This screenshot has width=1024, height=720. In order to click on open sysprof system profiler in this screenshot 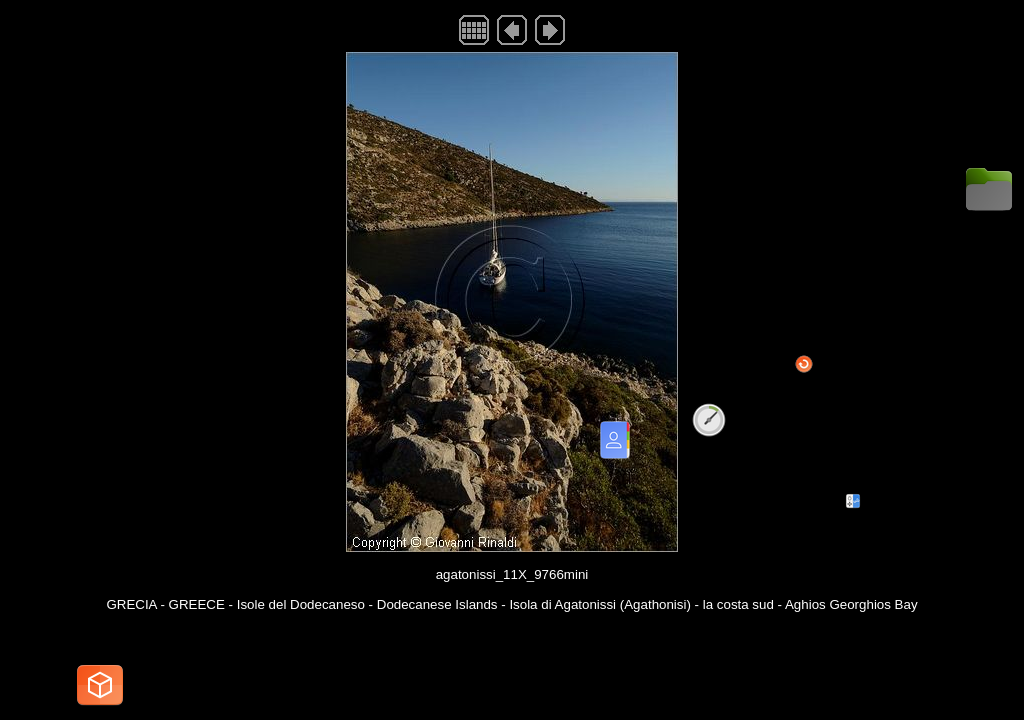, I will do `click(709, 420)`.